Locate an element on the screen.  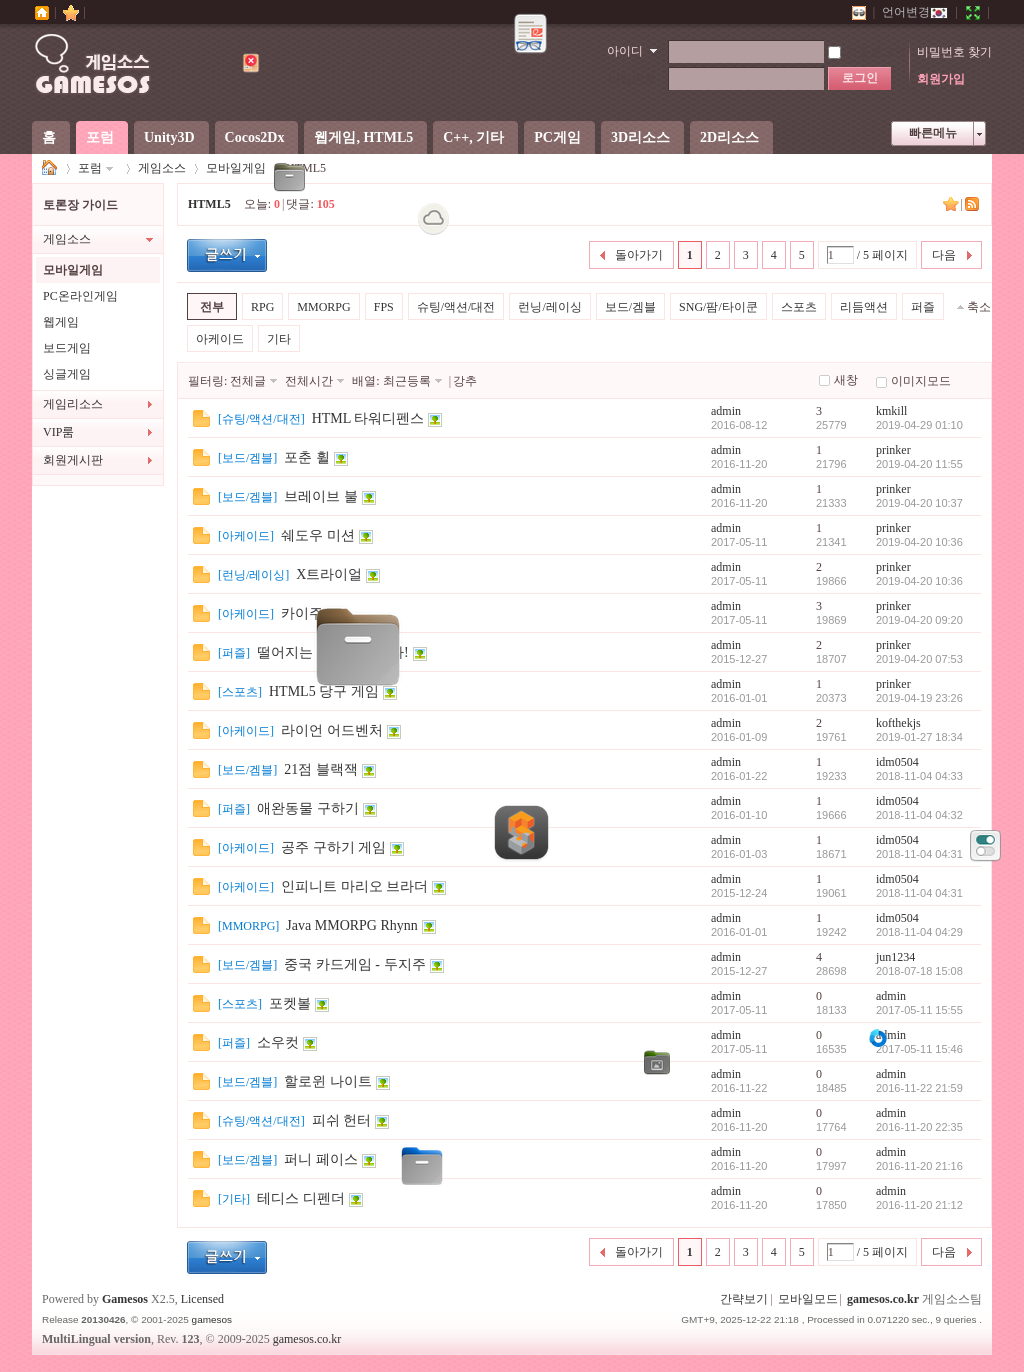
indicates a package is queued for removal is located at coordinates (251, 63).